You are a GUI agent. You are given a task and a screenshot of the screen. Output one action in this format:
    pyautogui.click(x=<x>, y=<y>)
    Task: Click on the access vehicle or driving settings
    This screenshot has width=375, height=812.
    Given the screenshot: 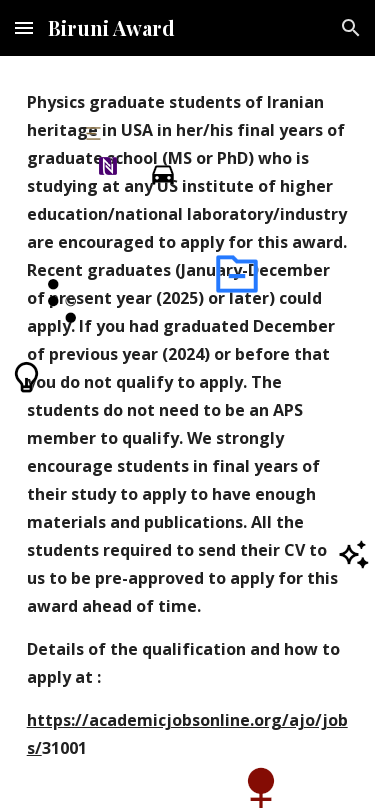 What is the action you would take?
    pyautogui.click(x=163, y=174)
    